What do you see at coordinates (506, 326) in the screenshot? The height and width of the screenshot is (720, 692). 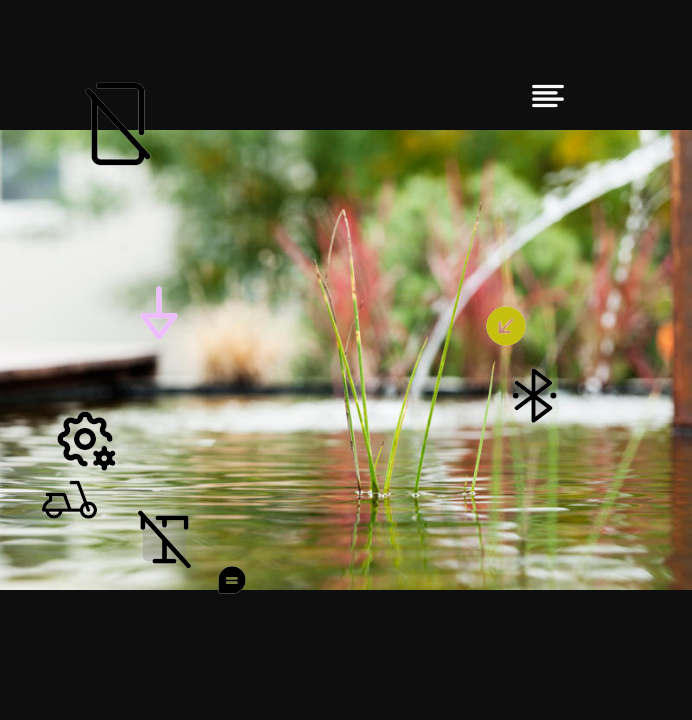 I see `navigate to previous or lower-left content` at bounding box center [506, 326].